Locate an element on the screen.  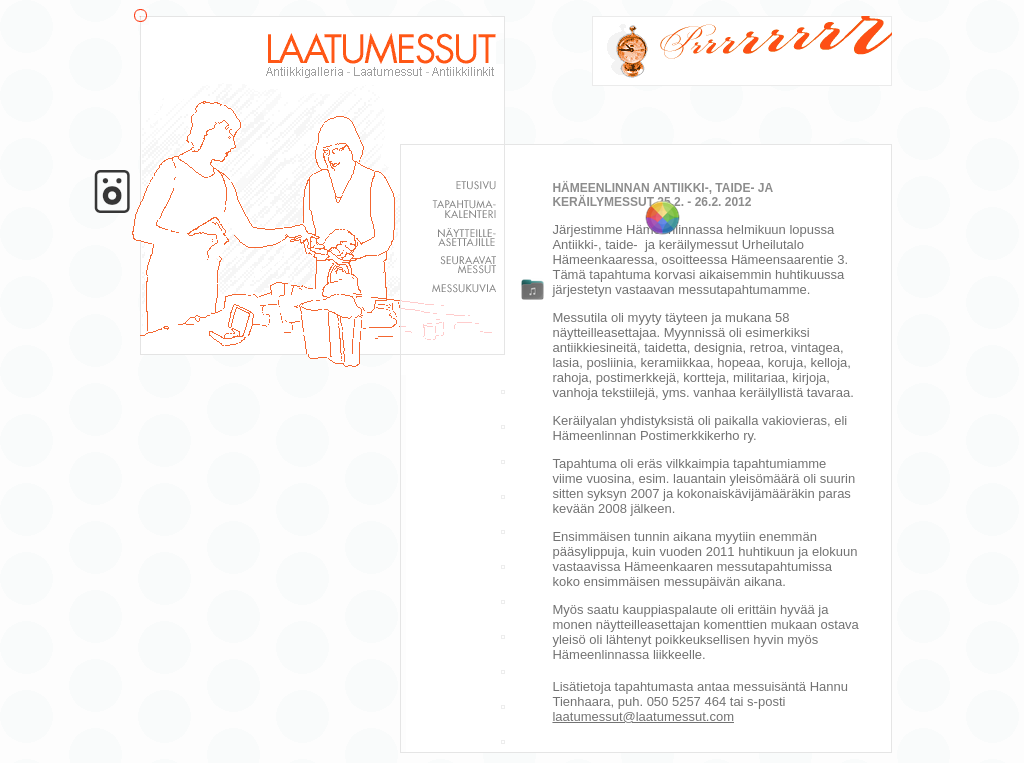
open your music folder is located at coordinates (532, 289).